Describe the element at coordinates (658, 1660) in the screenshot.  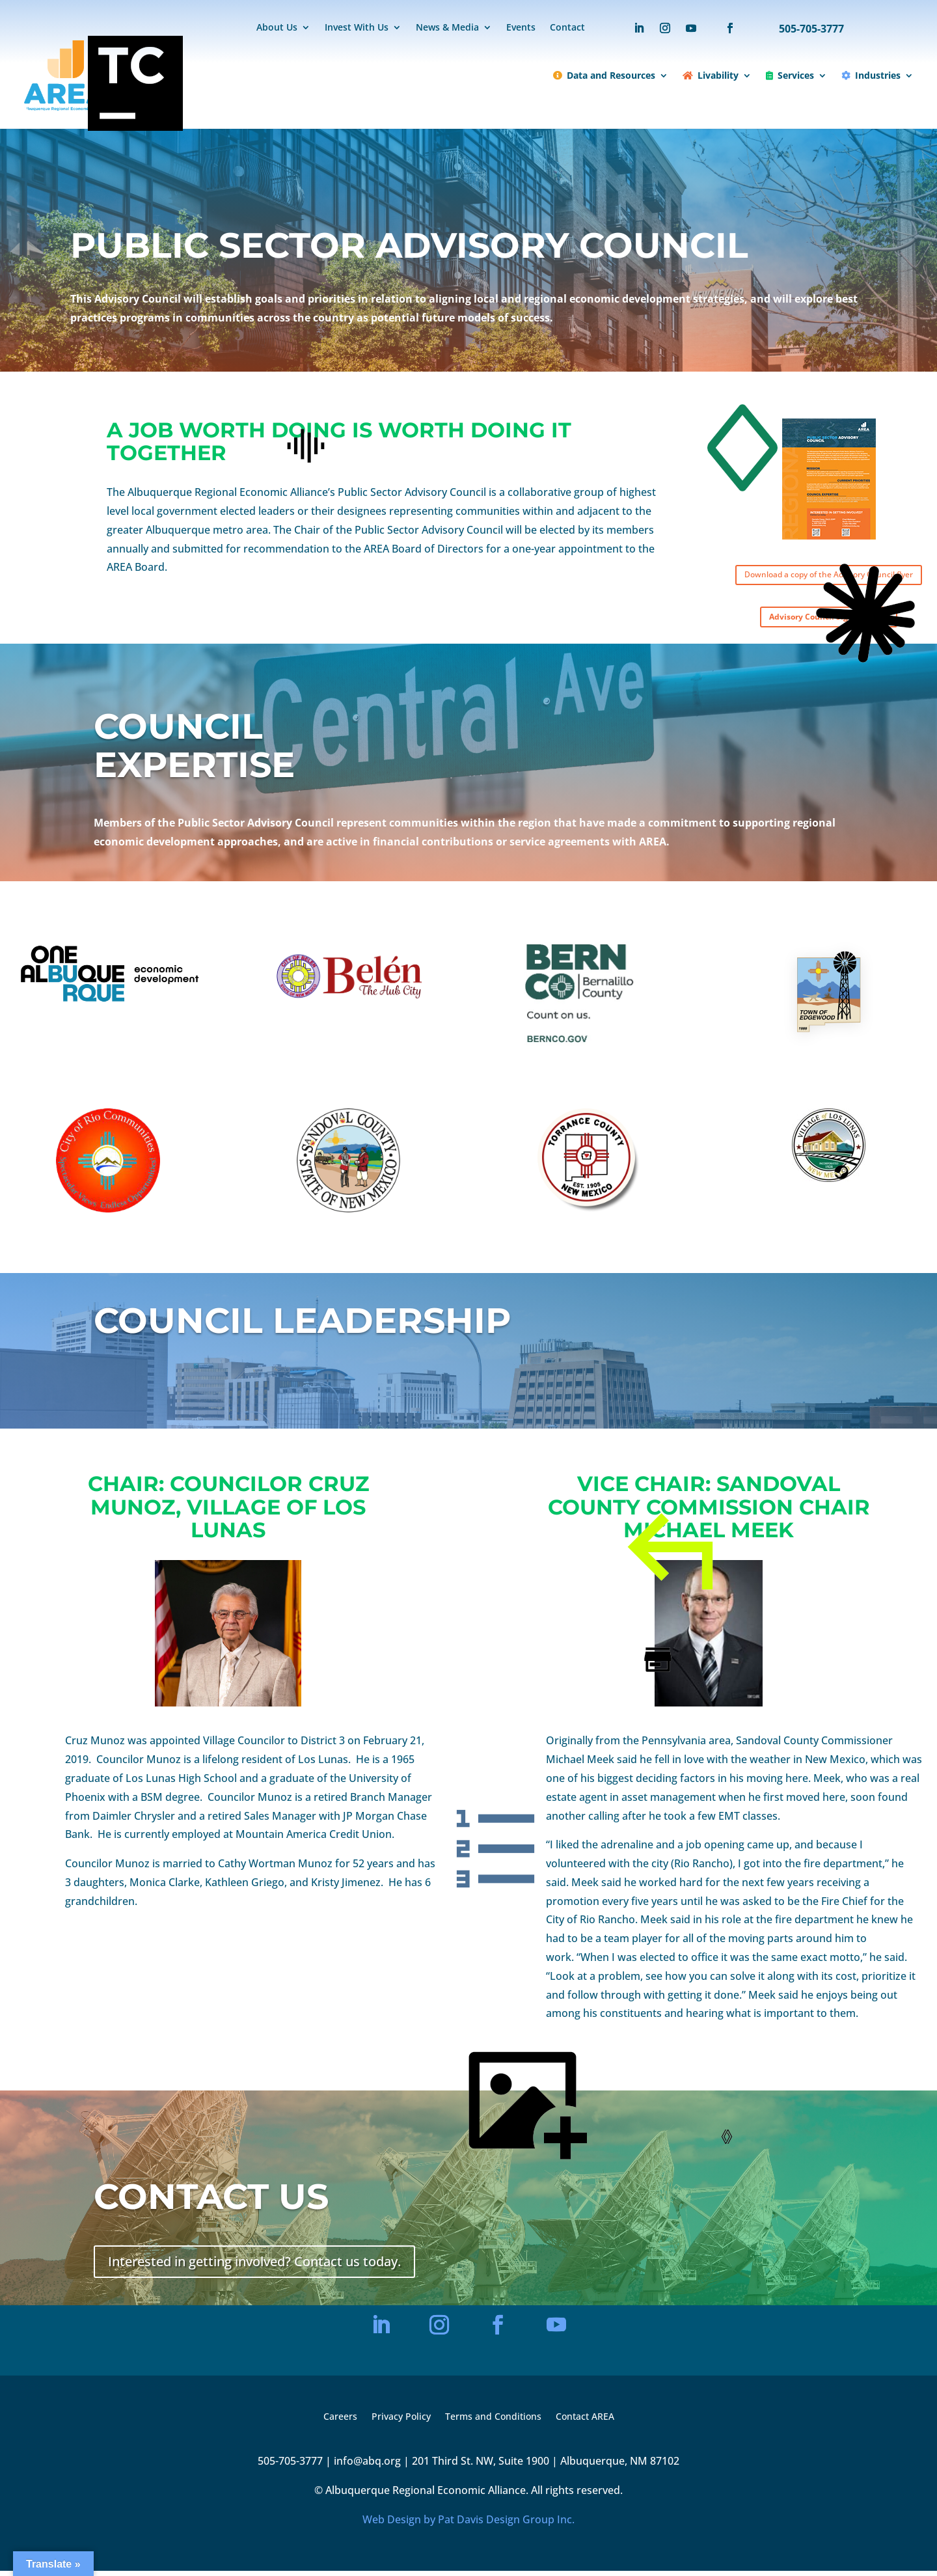
I see `access the store or shop section` at that location.